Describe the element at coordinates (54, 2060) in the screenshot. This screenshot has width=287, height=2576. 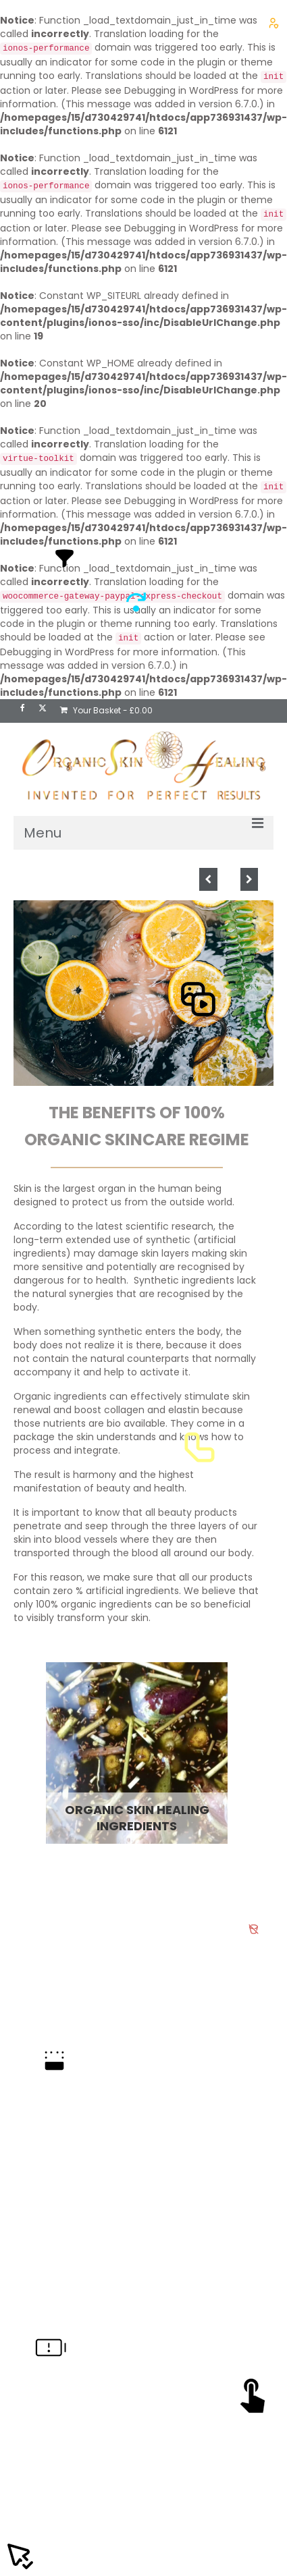
I see `align content to bottom of container` at that location.